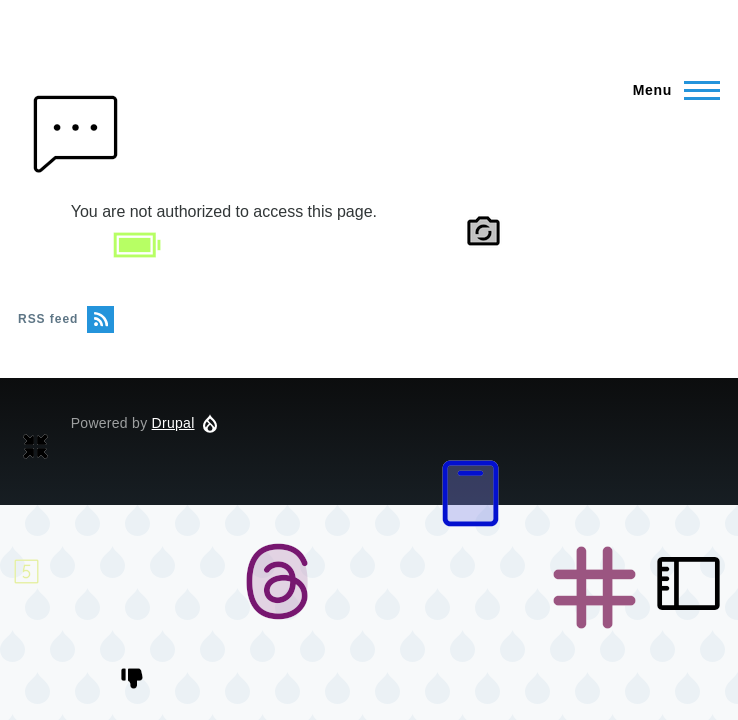  What do you see at coordinates (483, 232) in the screenshot?
I see `access party mode camera effects` at bounding box center [483, 232].